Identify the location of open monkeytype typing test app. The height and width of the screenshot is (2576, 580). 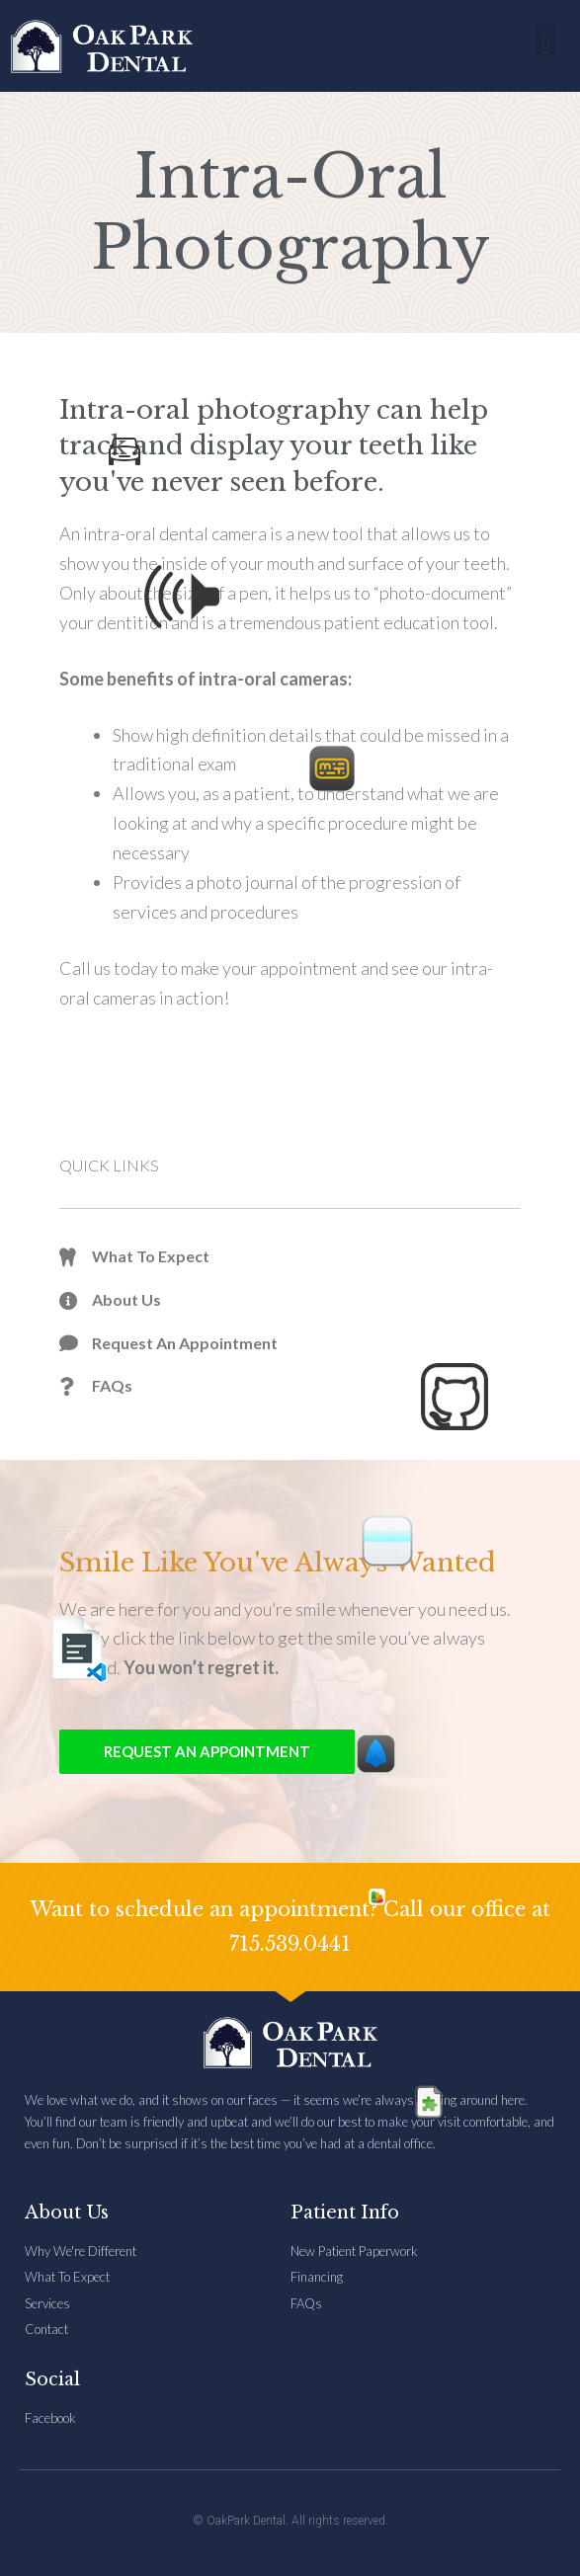
(332, 768).